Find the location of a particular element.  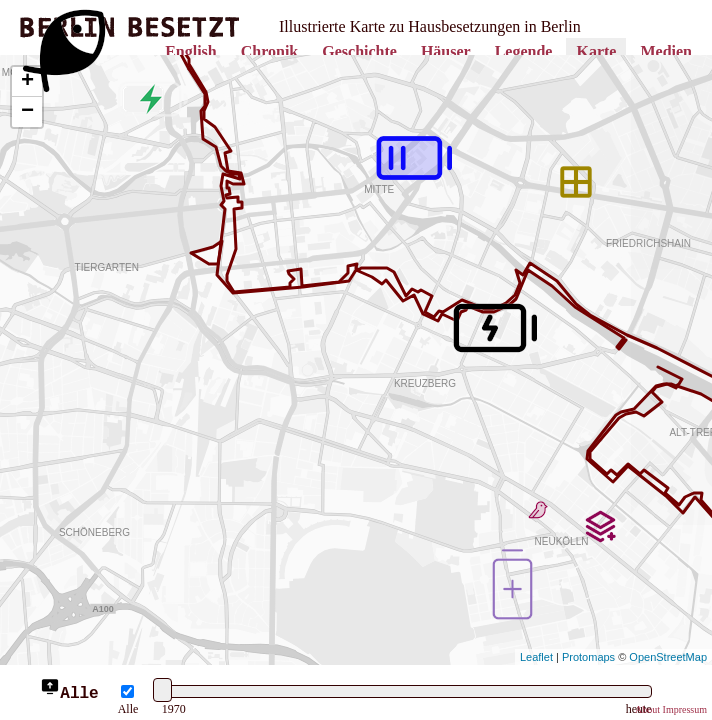

browse seafood or fish-related content is located at coordinates (67, 48).